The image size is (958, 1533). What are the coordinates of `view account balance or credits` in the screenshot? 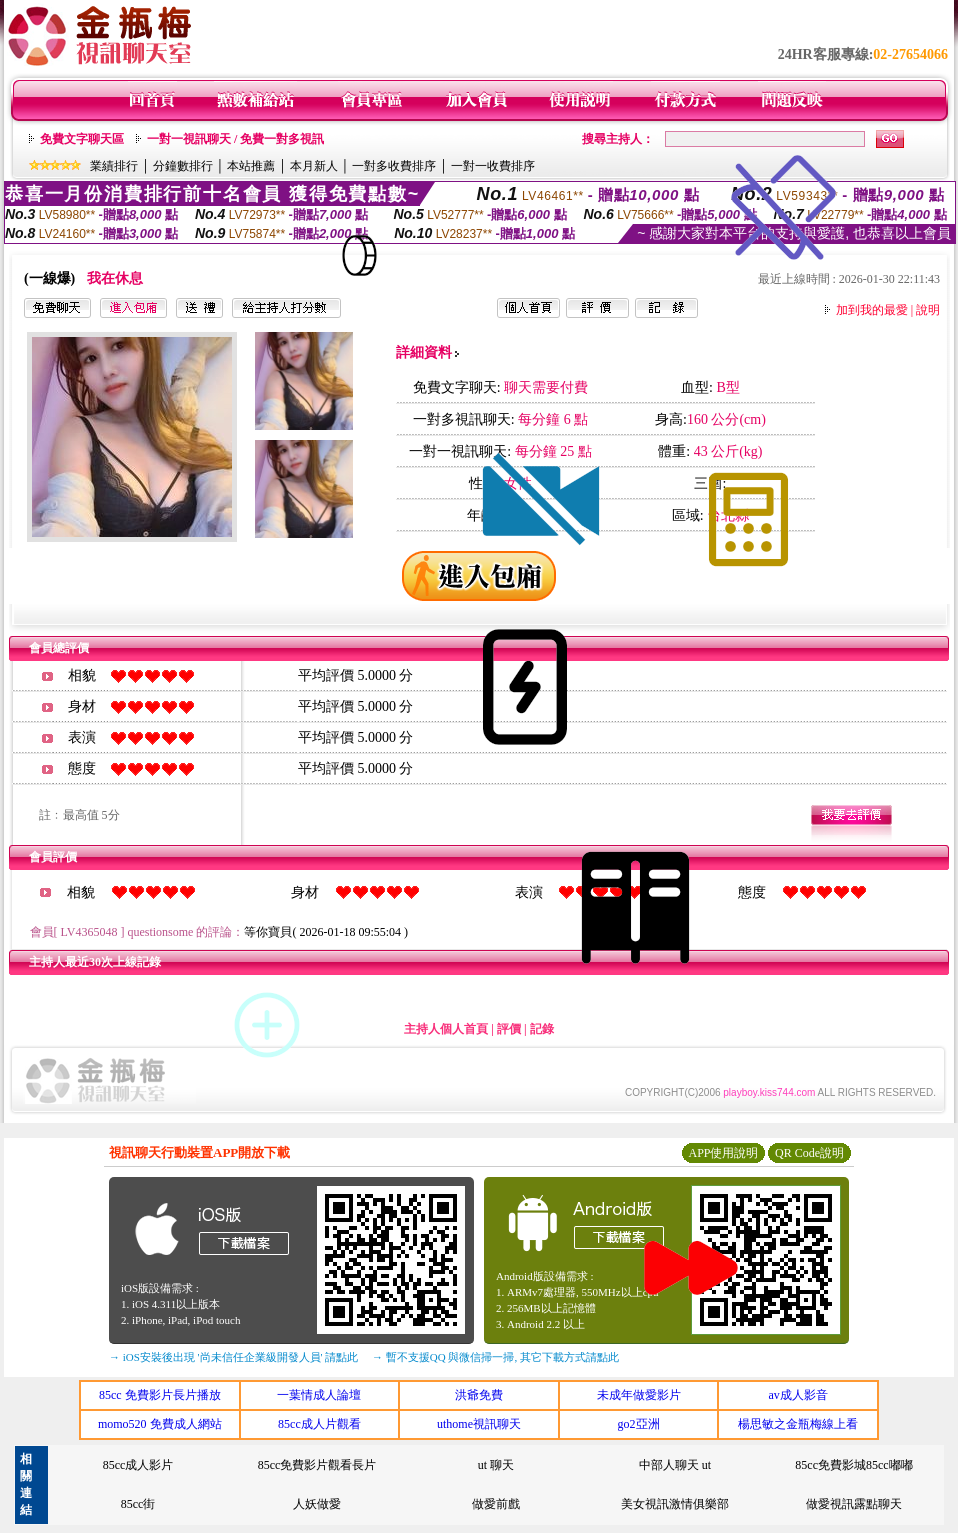 It's located at (359, 255).